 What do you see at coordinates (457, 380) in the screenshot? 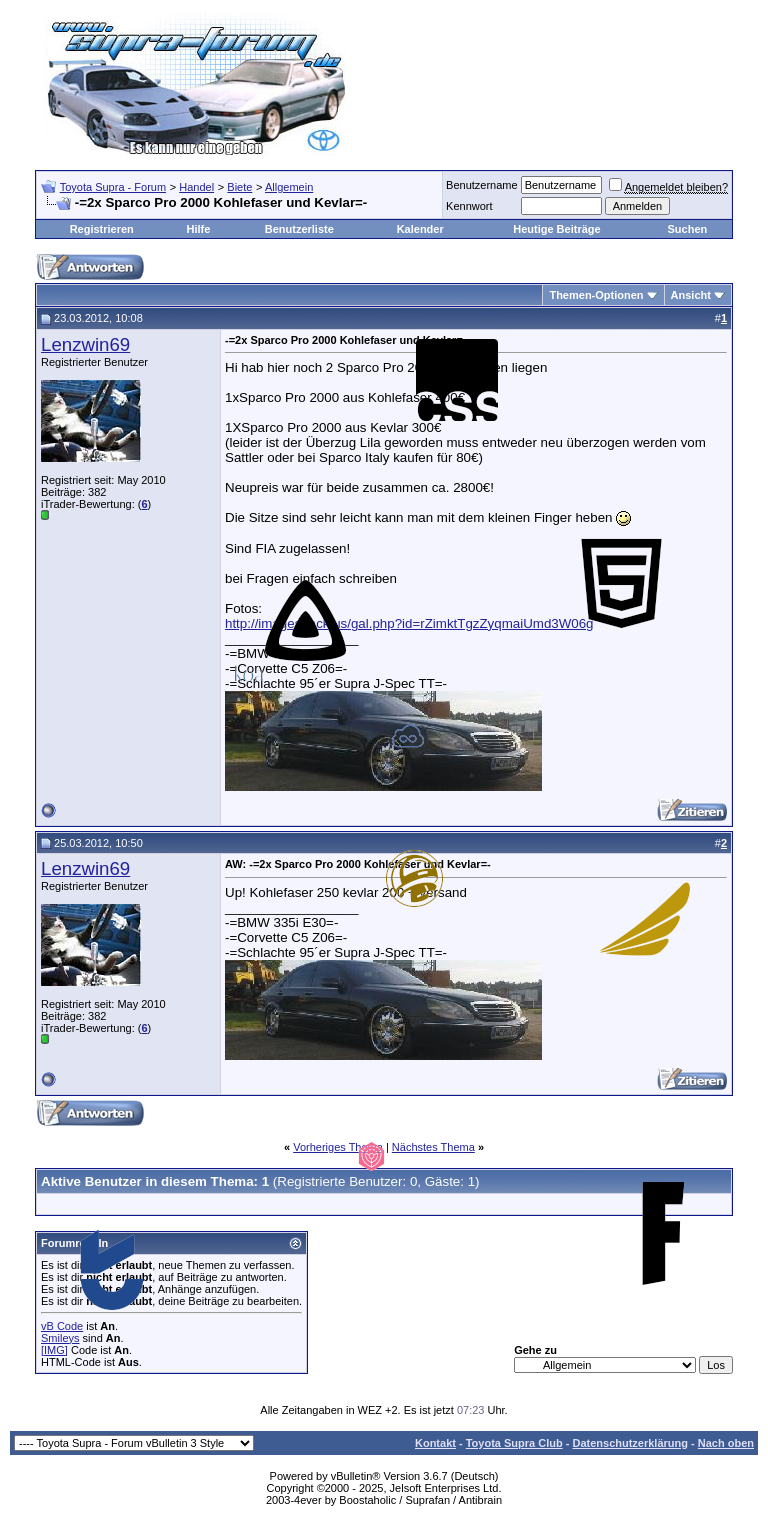
I see `visit CSS Wizardry website or resources` at bounding box center [457, 380].